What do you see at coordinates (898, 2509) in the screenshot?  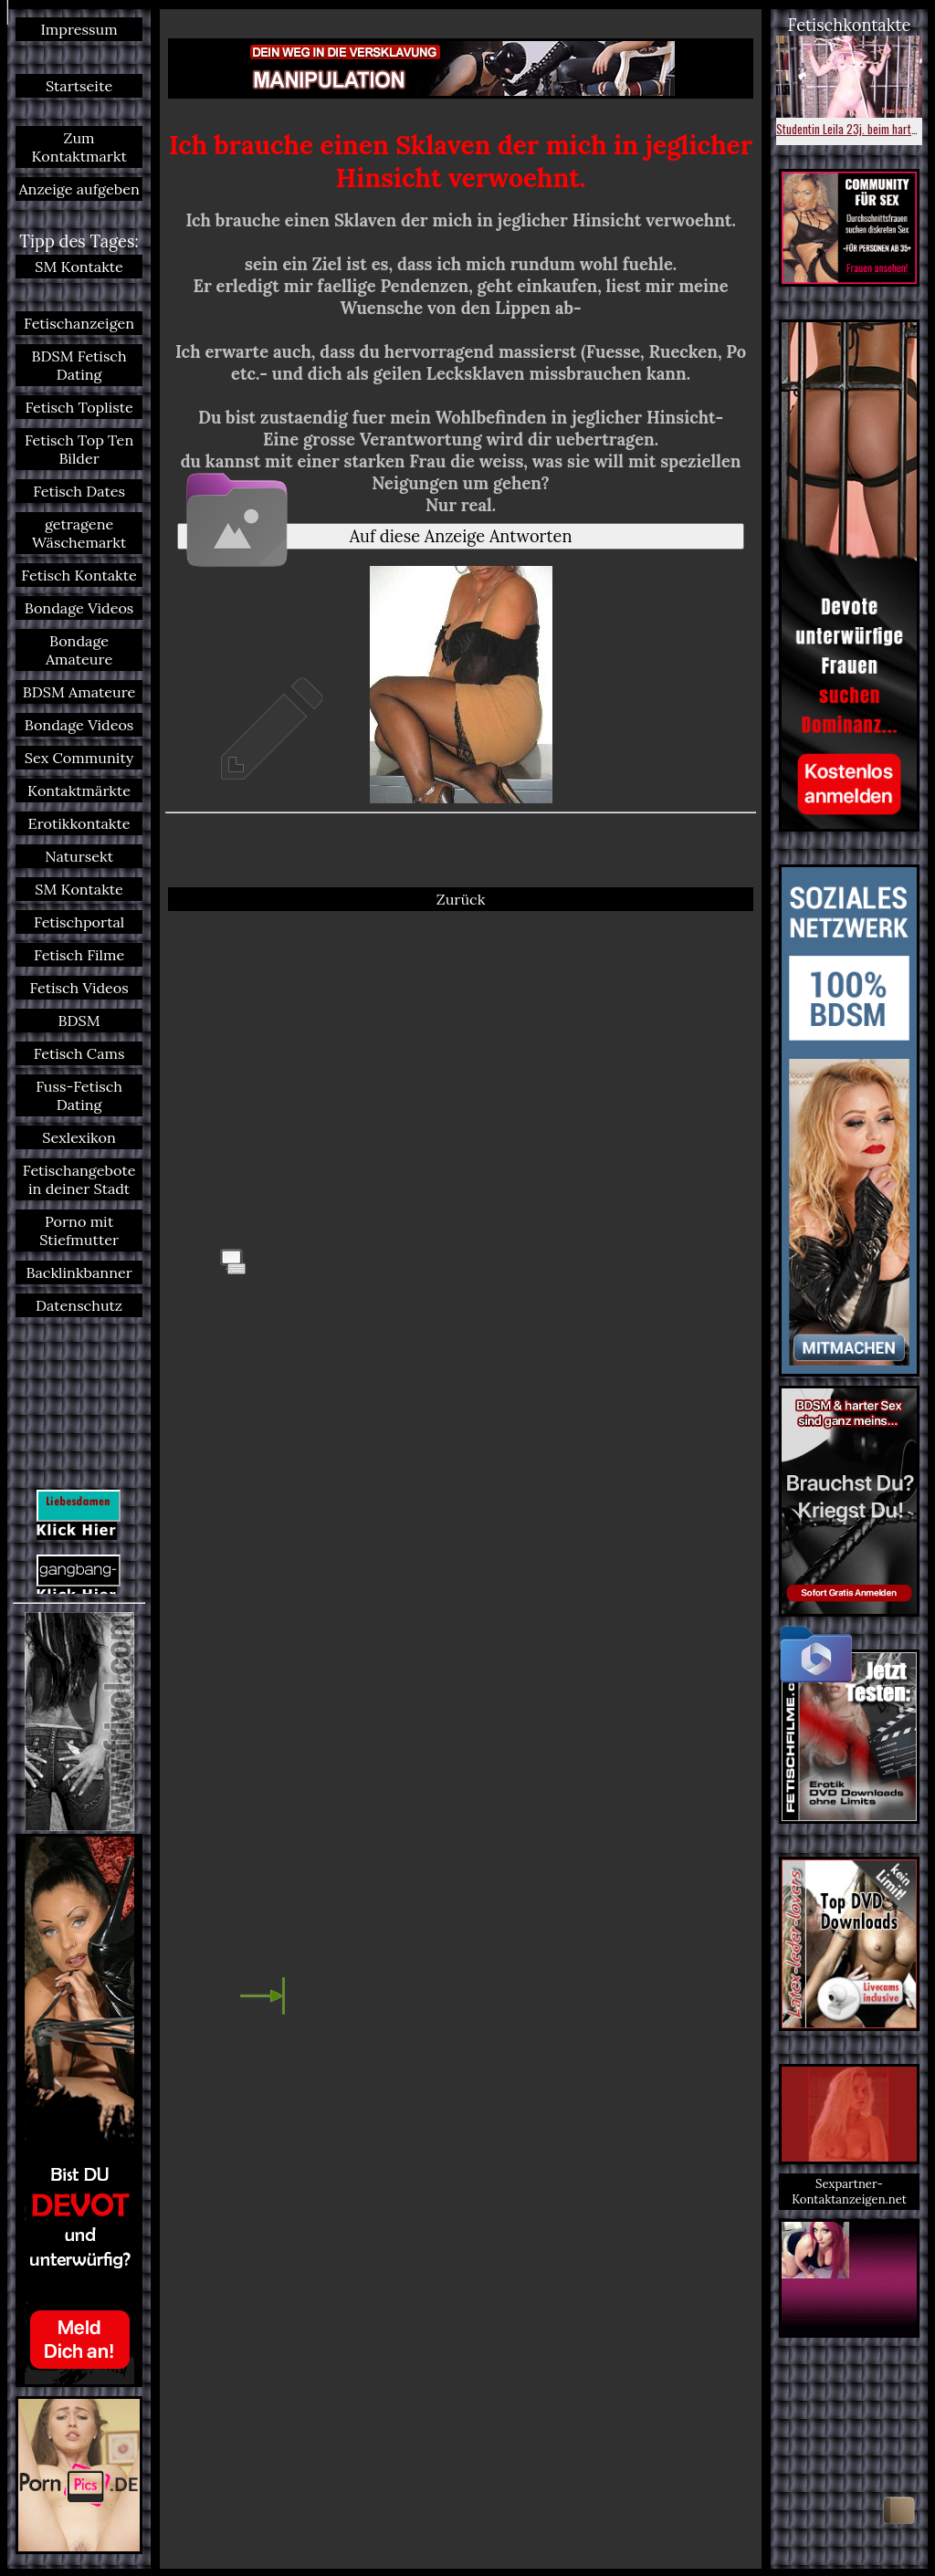 I see `access desktop folder` at bounding box center [898, 2509].